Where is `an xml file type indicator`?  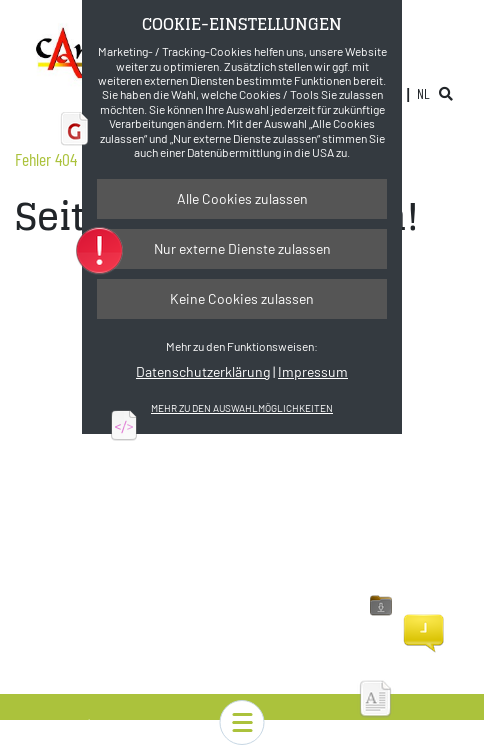 an xml file type indicator is located at coordinates (124, 425).